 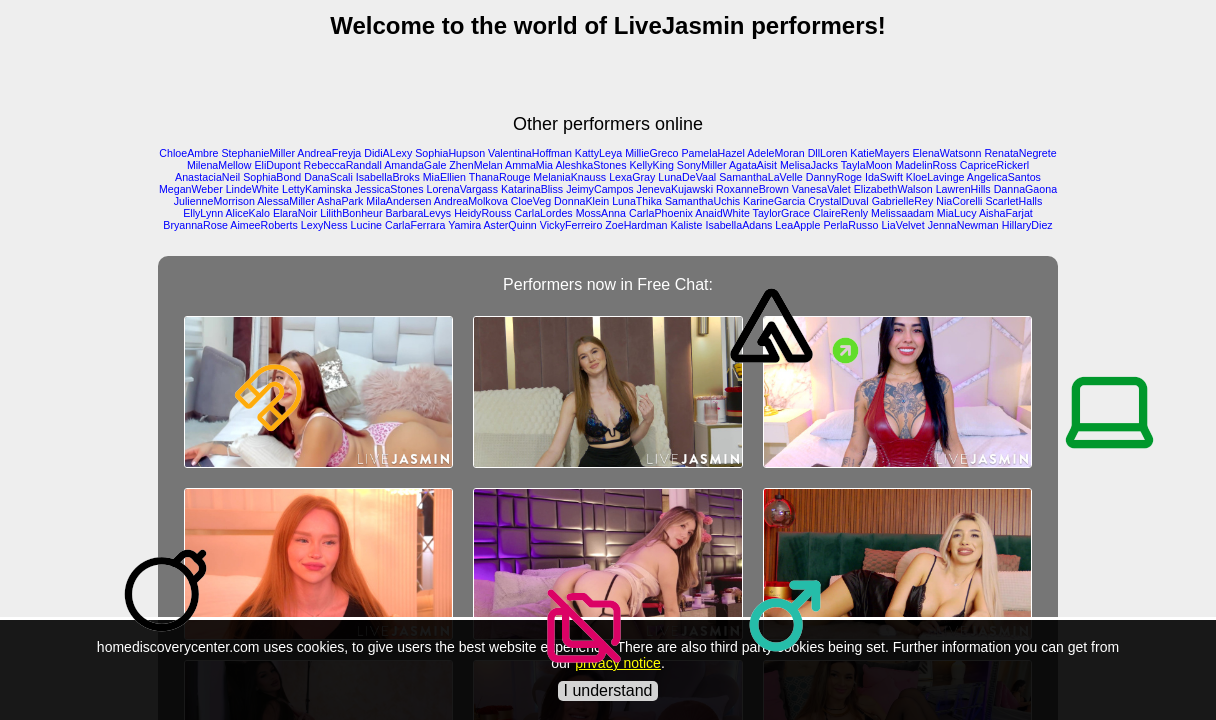 What do you see at coordinates (845, 350) in the screenshot?
I see `open link in new tab or window` at bounding box center [845, 350].